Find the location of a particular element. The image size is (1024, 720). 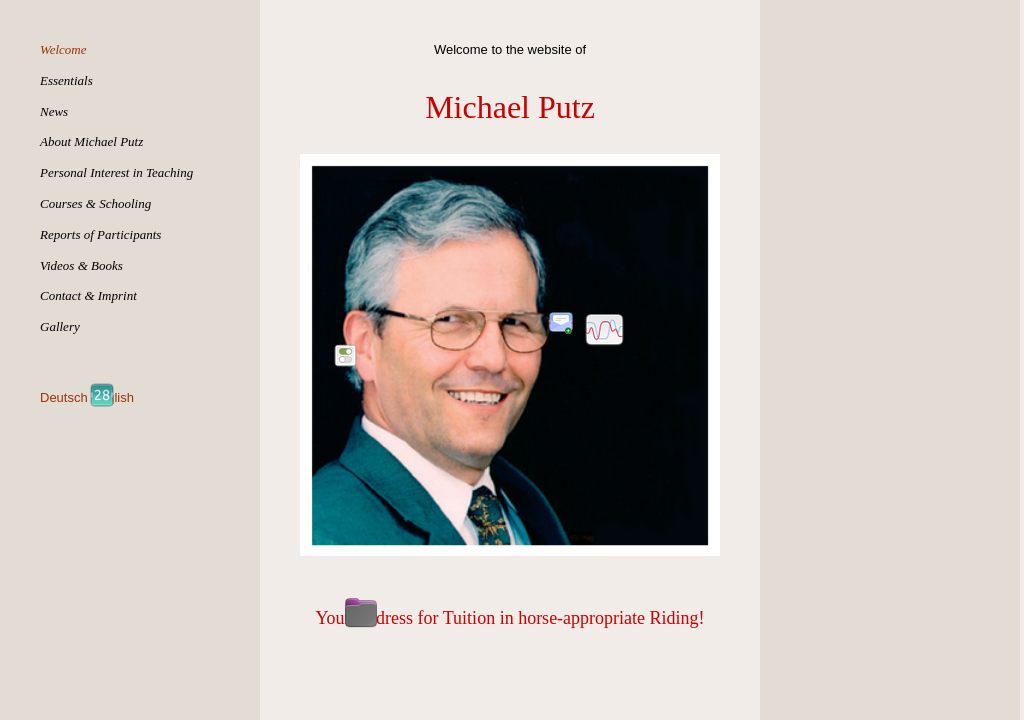

open a folder or directory is located at coordinates (361, 612).